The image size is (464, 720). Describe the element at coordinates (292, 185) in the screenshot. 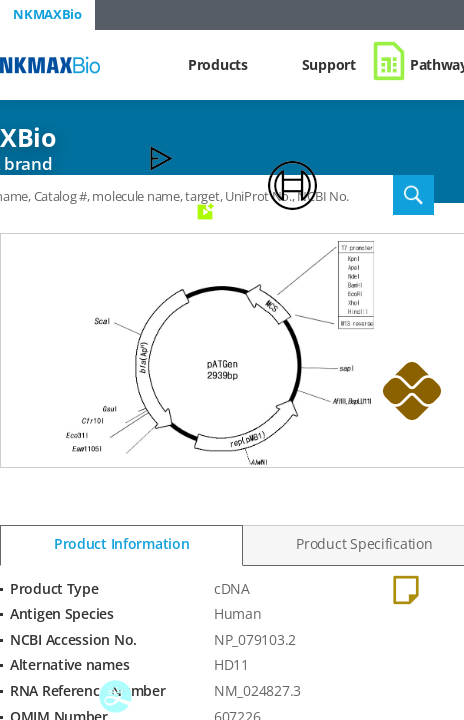

I see `bosch brand or product identifier` at that location.